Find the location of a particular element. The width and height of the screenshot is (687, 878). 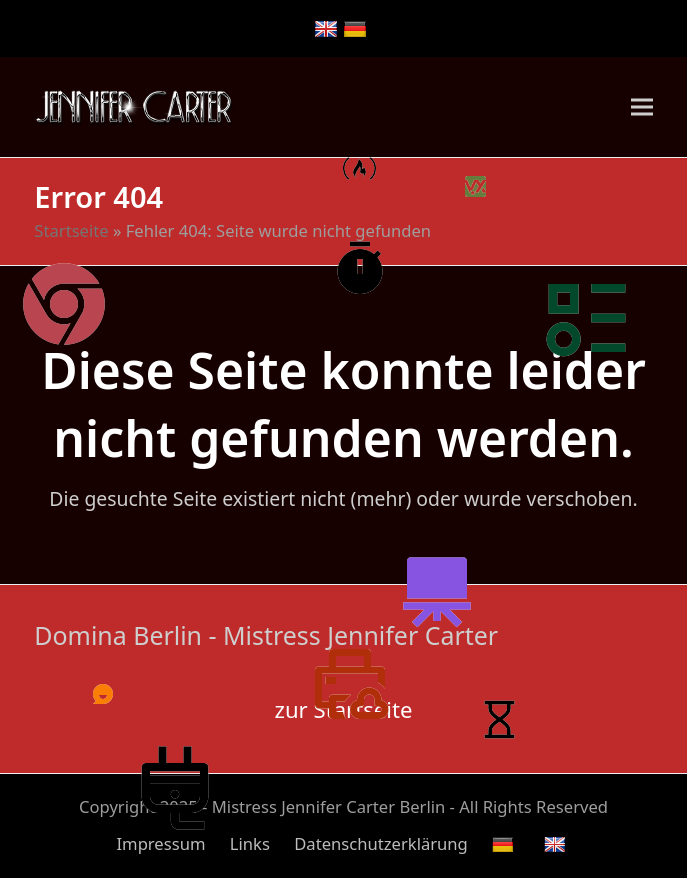

connect printer to cloud storage is located at coordinates (350, 684).